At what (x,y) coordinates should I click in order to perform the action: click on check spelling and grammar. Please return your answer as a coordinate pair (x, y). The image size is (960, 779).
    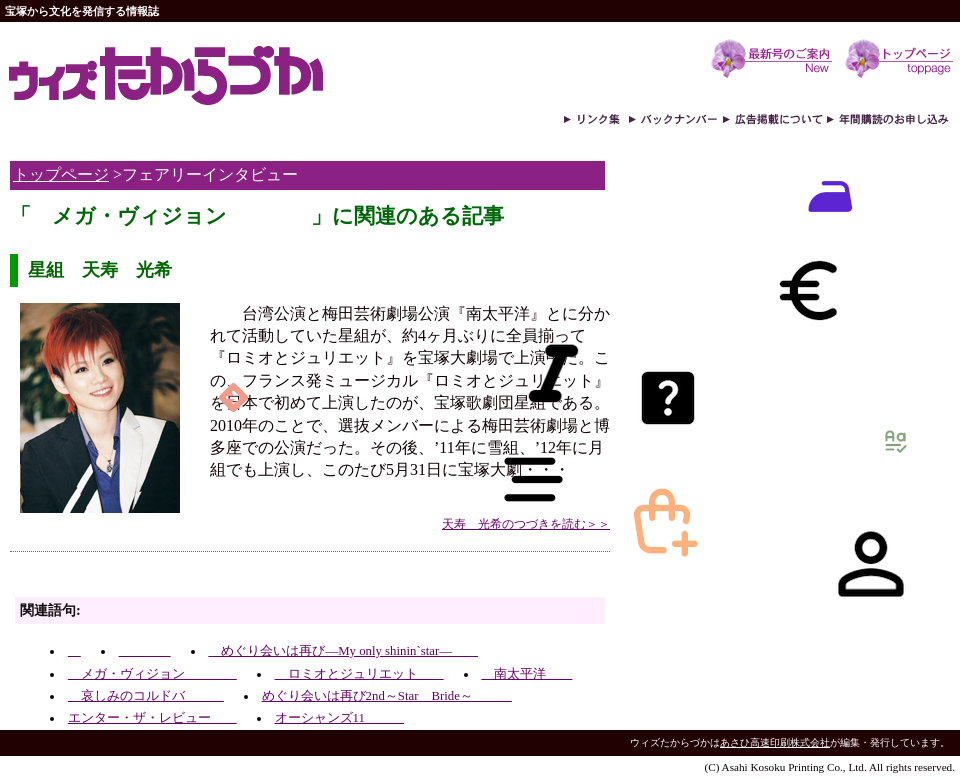
    Looking at the image, I should click on (895, 440).